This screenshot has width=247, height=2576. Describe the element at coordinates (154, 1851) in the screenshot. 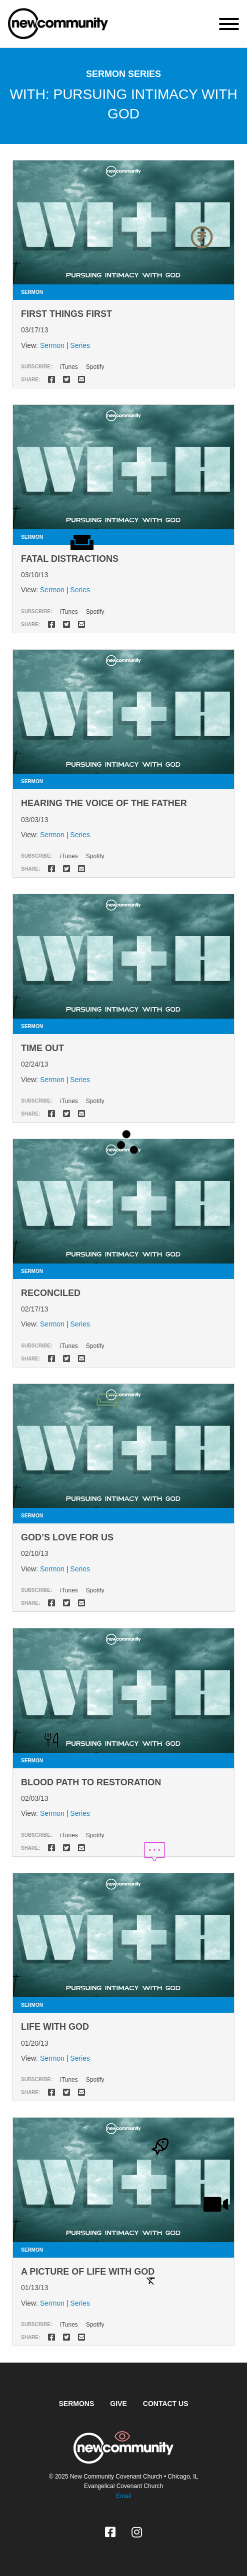

I see `open chat or messaging` at that location.